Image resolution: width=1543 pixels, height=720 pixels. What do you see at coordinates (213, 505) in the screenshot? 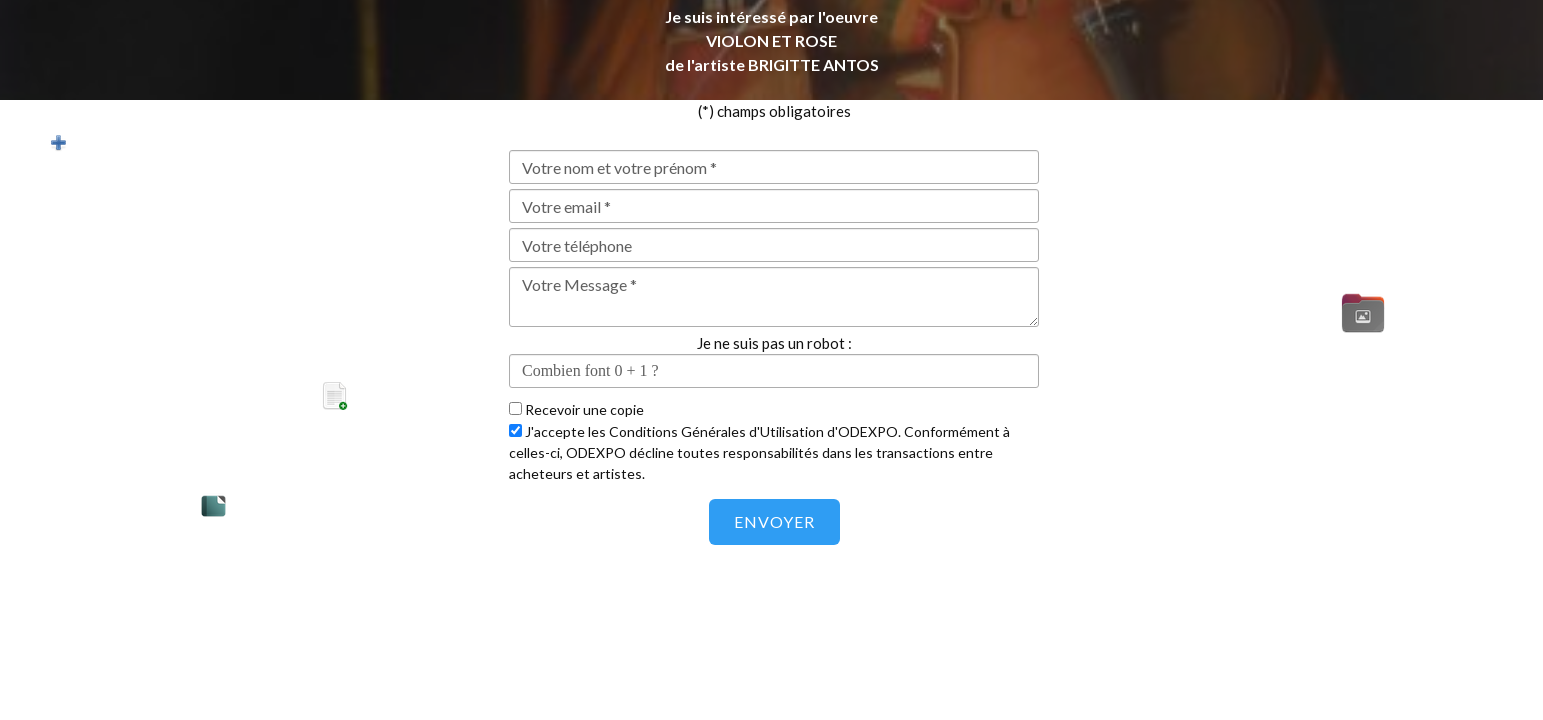
I see `change desktop wallpaper settings` at bounding box center [213, 505].